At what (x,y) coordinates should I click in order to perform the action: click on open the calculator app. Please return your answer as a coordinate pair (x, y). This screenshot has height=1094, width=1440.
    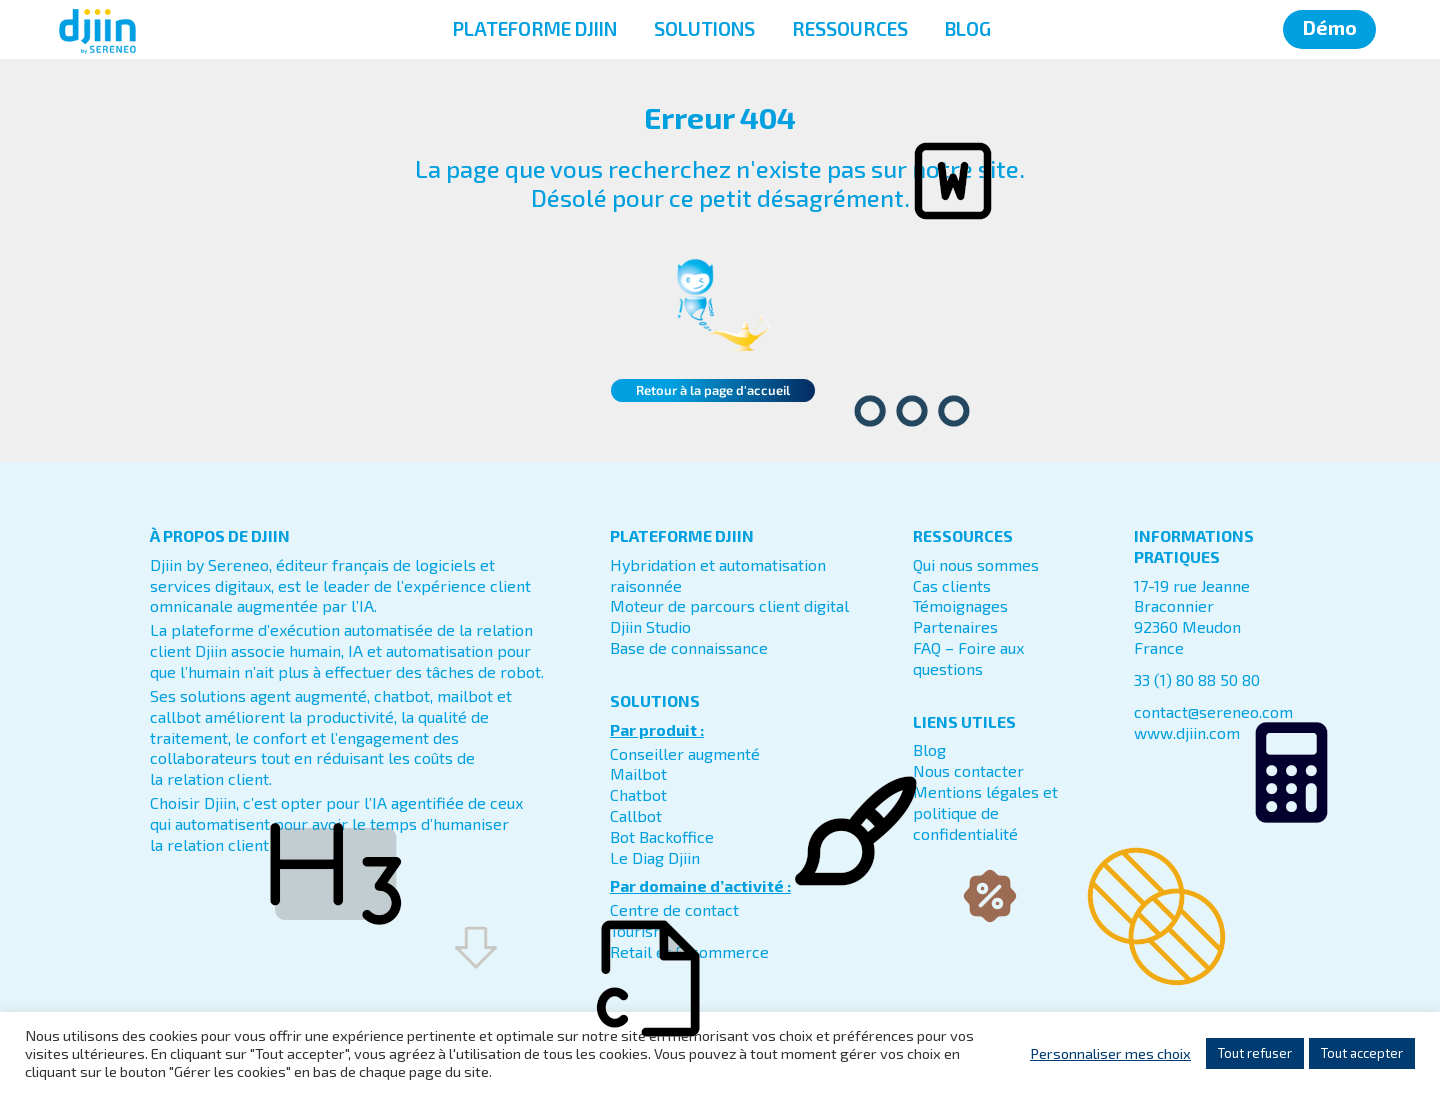
    Looking at the image, I should click on (1291, 772).